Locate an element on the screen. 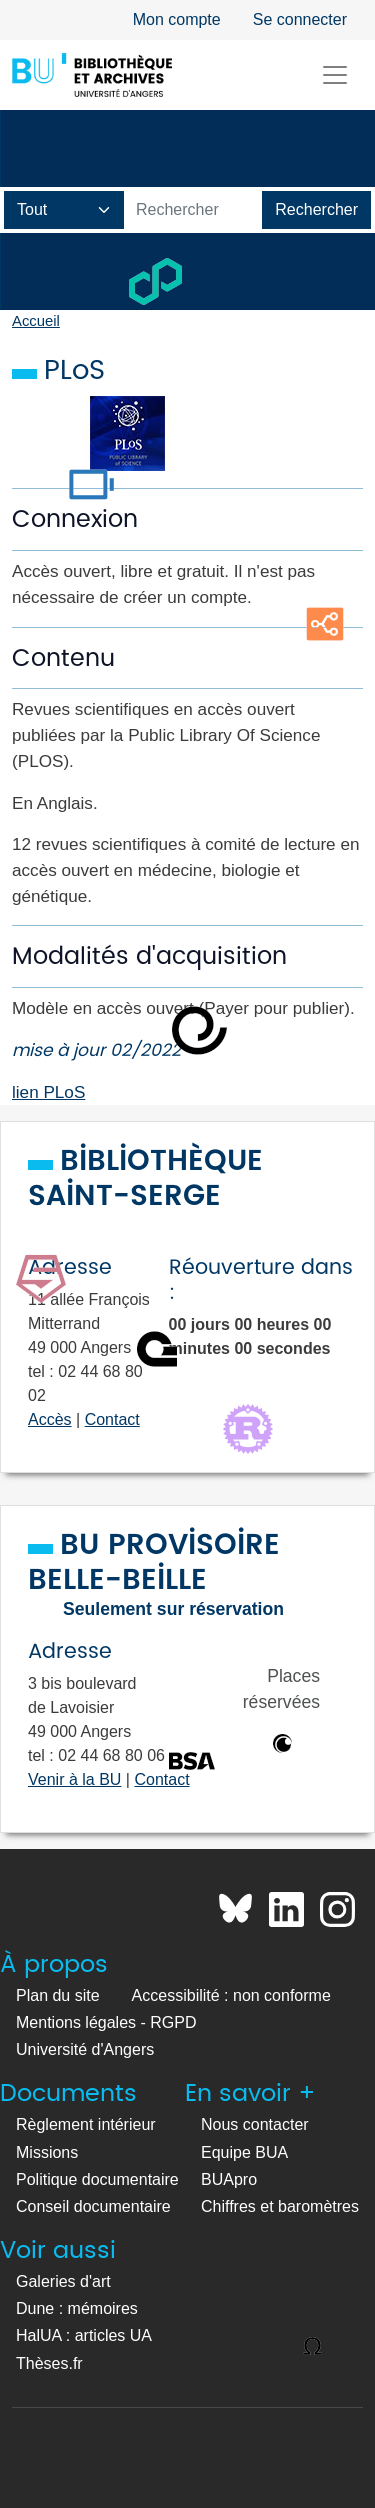 This screenshot has height=2508, width=375. view on StackShare is located at coordinates (325, 624).